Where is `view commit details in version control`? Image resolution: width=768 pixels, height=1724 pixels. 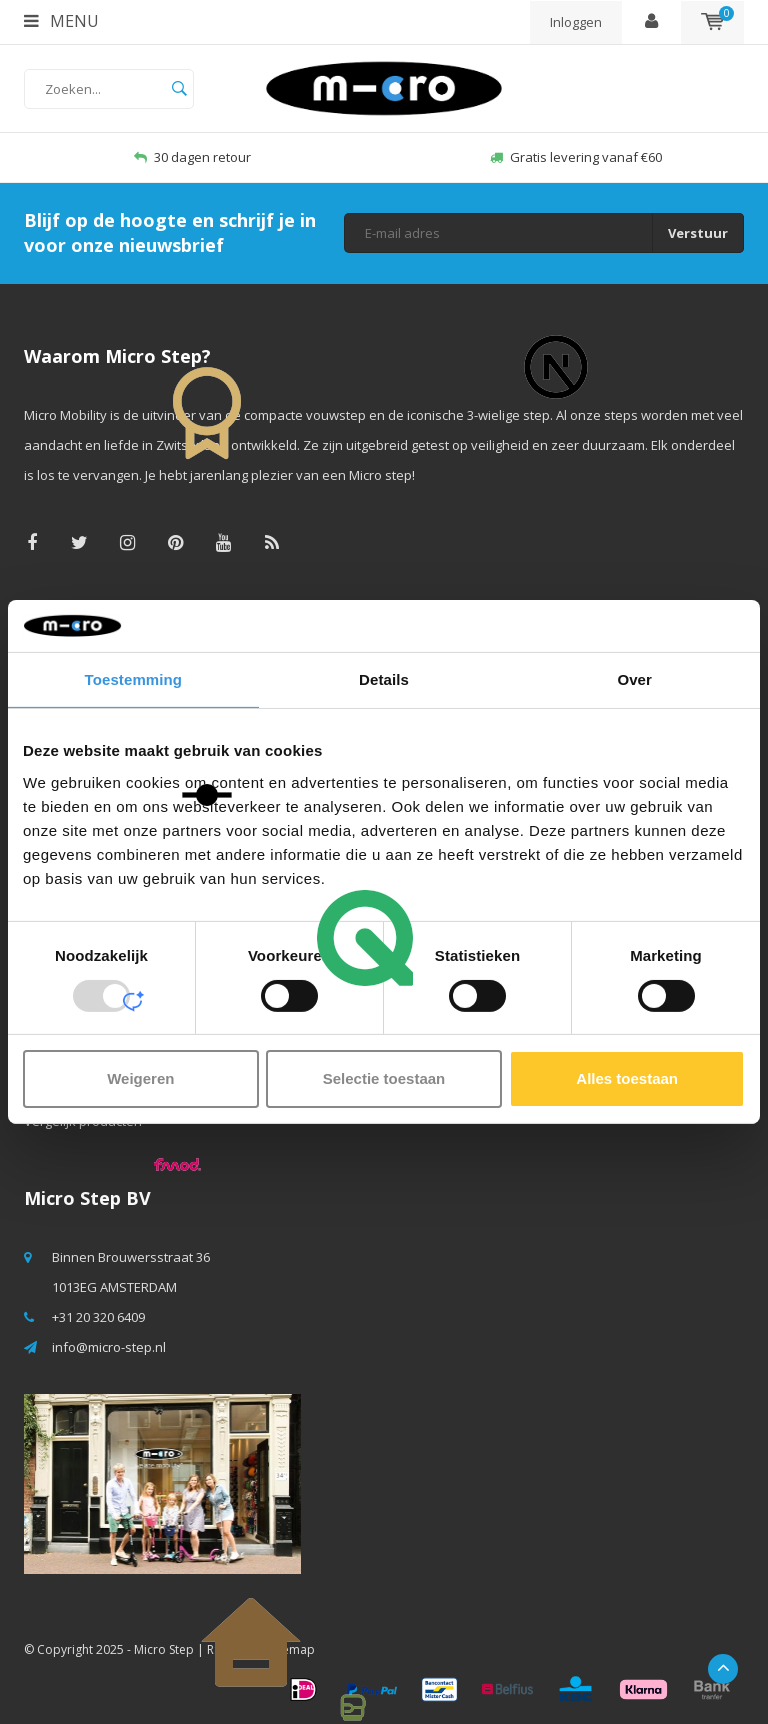 view commit details in version control is located at coordinates (207, 795).